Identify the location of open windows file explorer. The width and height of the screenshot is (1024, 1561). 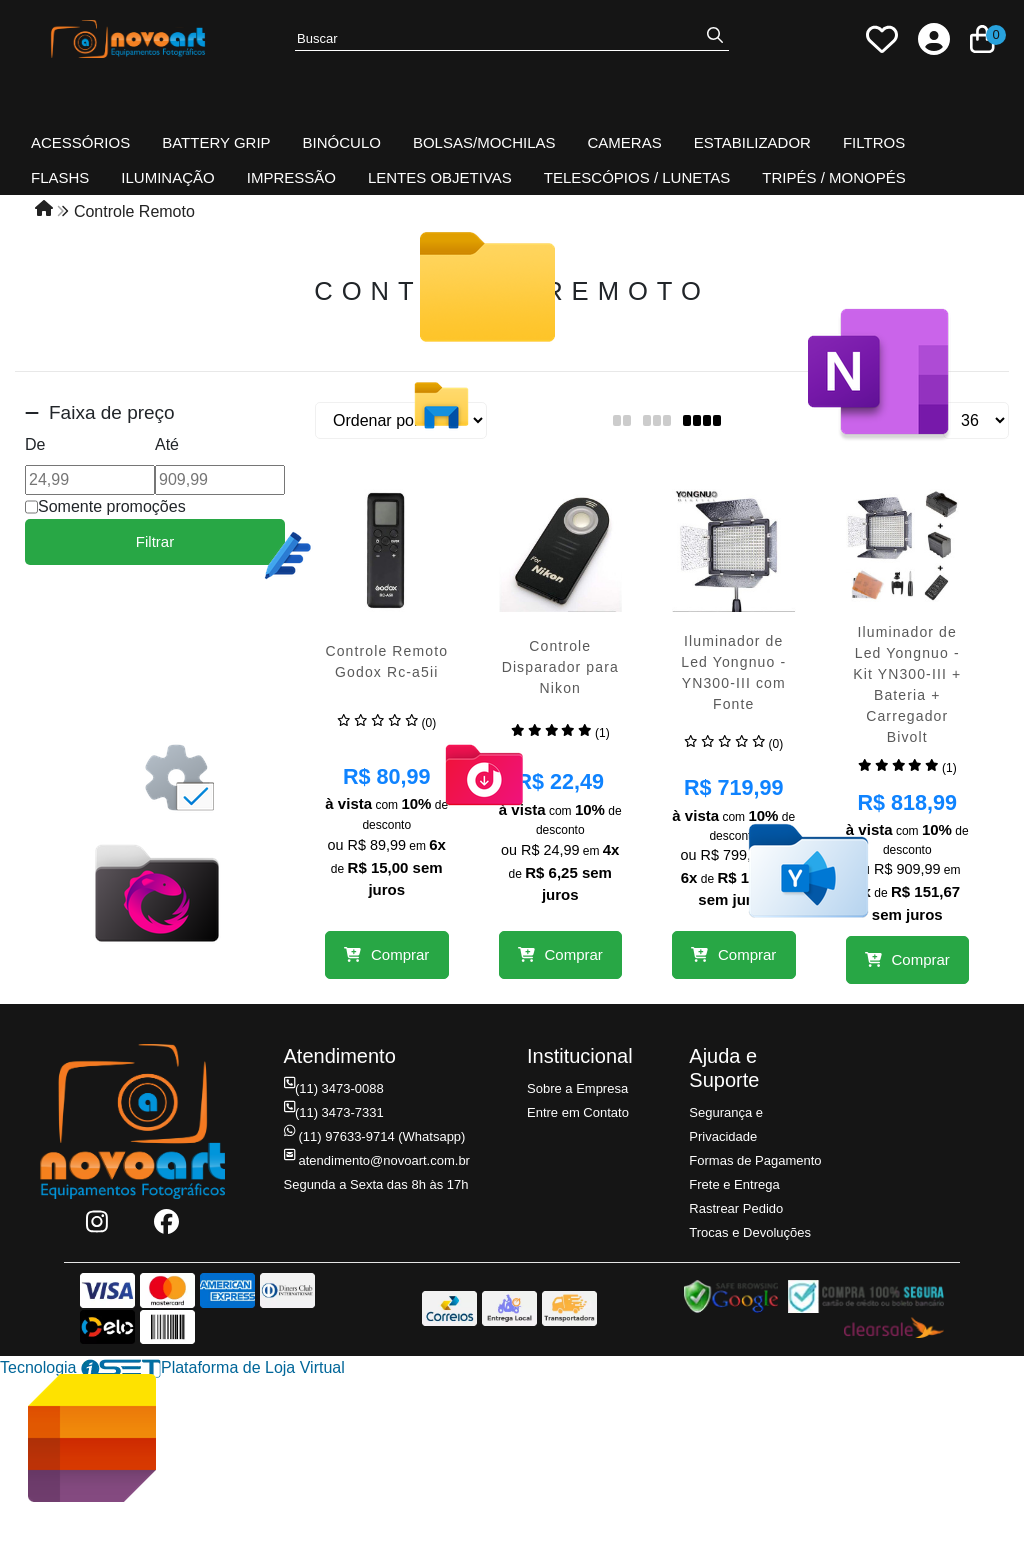
(441, 404).